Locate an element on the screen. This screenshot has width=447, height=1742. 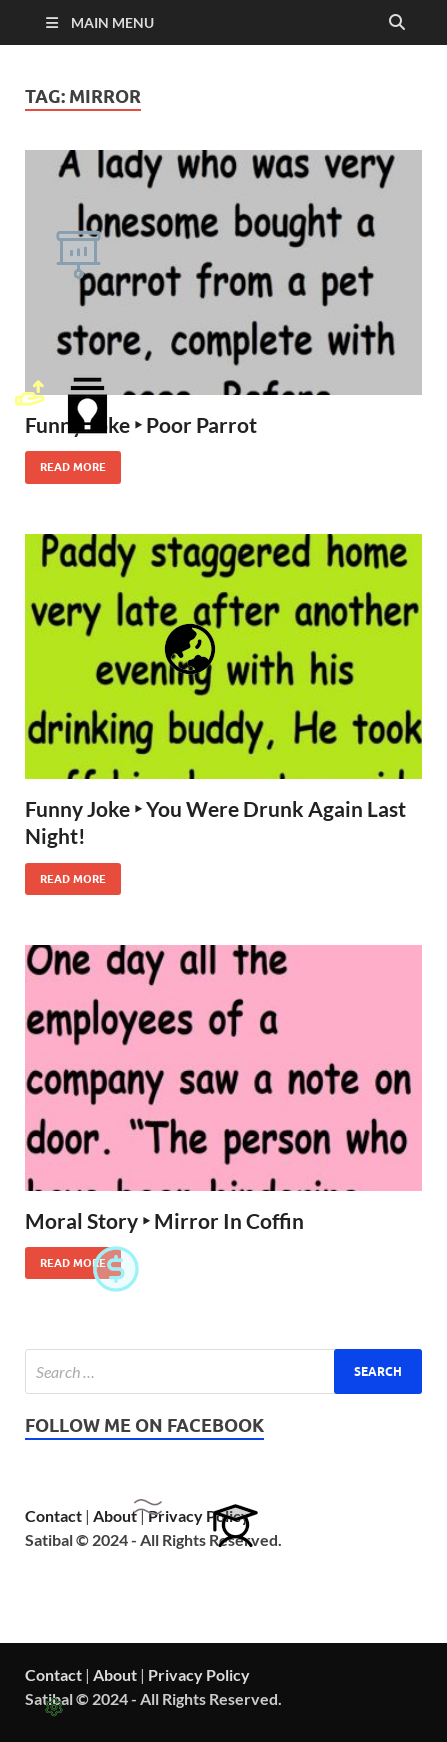
run batch predictions or bulk AI processing is located at coordinates (87, 405).